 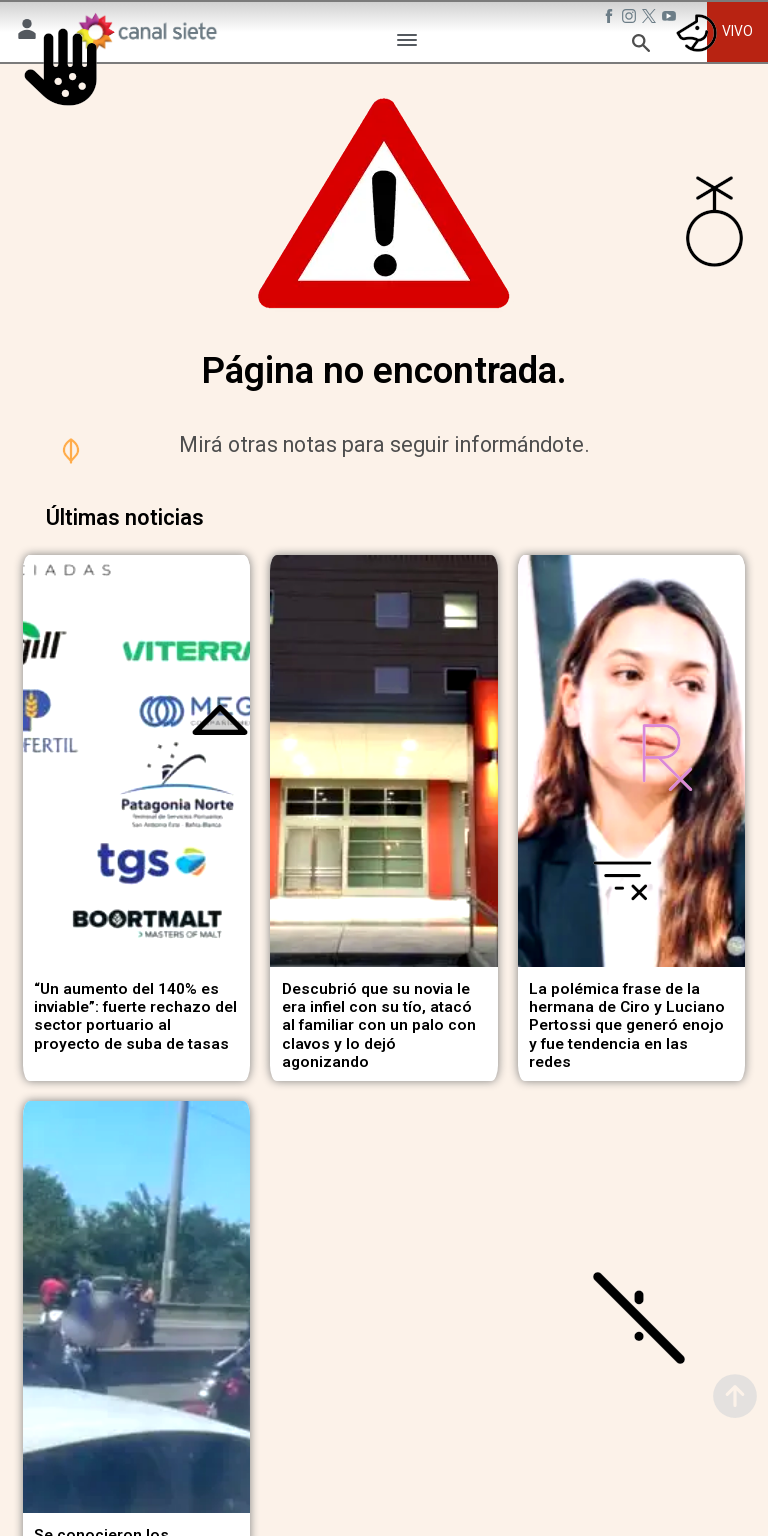 What do you see at coordinates (622, 873) in the screenshot?
I see `clear all active filters` at bounding box center [622, 873].